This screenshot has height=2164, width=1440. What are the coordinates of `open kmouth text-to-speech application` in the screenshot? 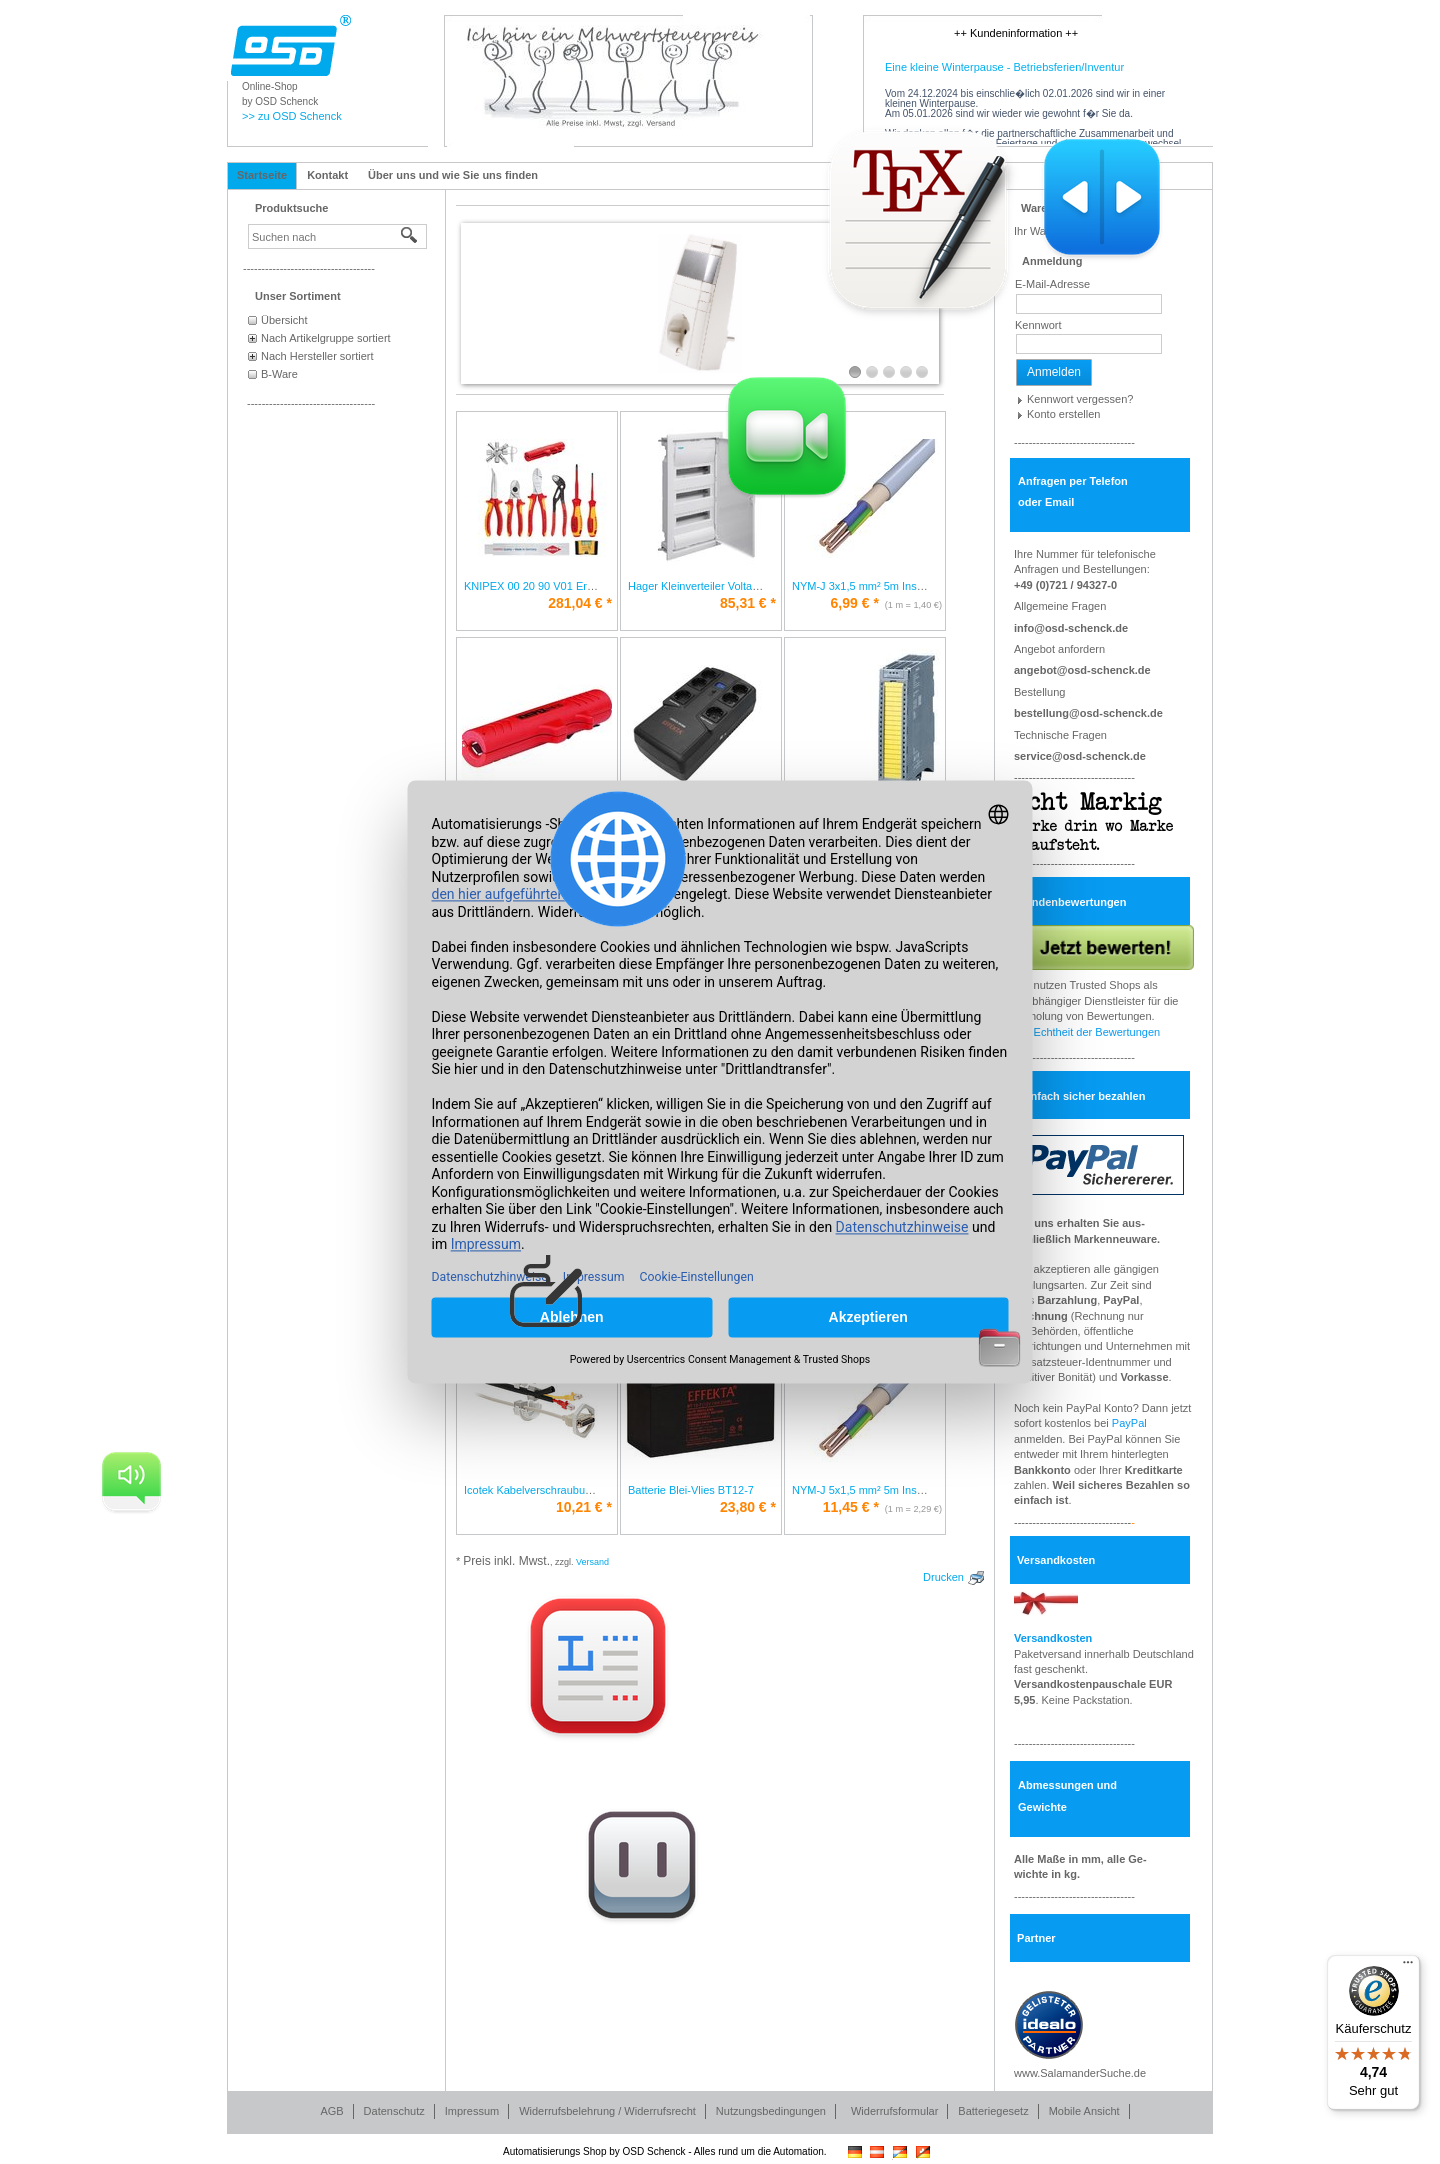 It's located at (131, 1481).